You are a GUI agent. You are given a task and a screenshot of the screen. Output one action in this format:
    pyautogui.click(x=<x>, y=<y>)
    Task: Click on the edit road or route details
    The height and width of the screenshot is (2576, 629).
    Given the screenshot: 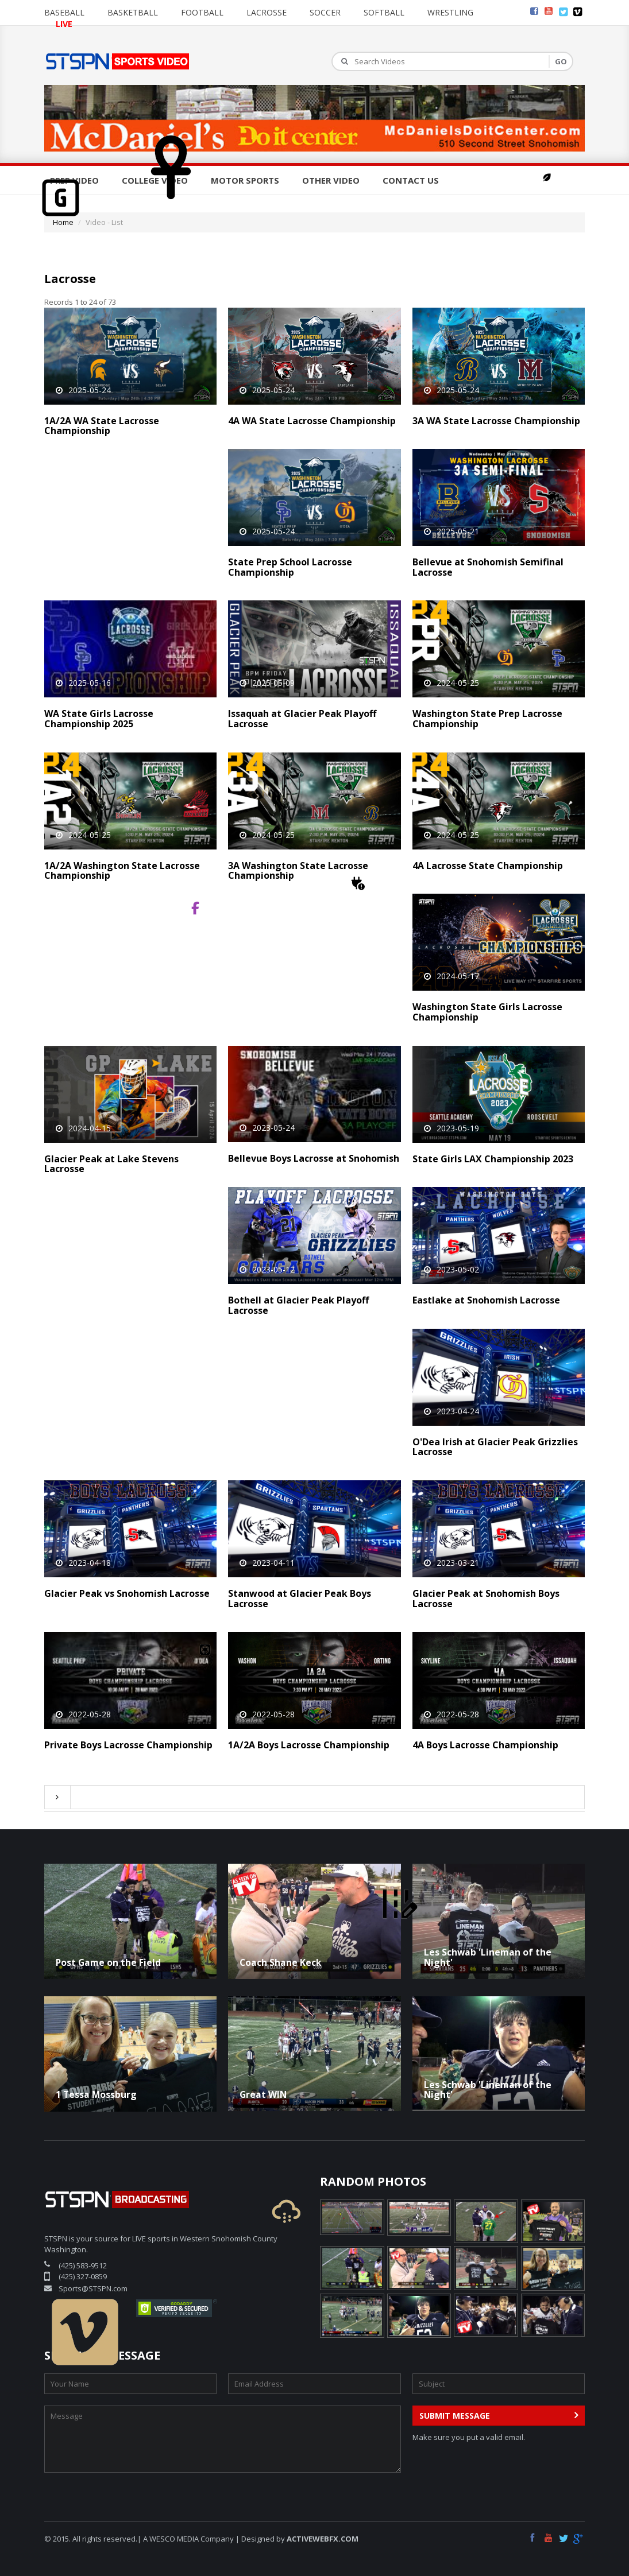 What is the action you would take?
    pyautogui.click(x=398, y=1904)
    